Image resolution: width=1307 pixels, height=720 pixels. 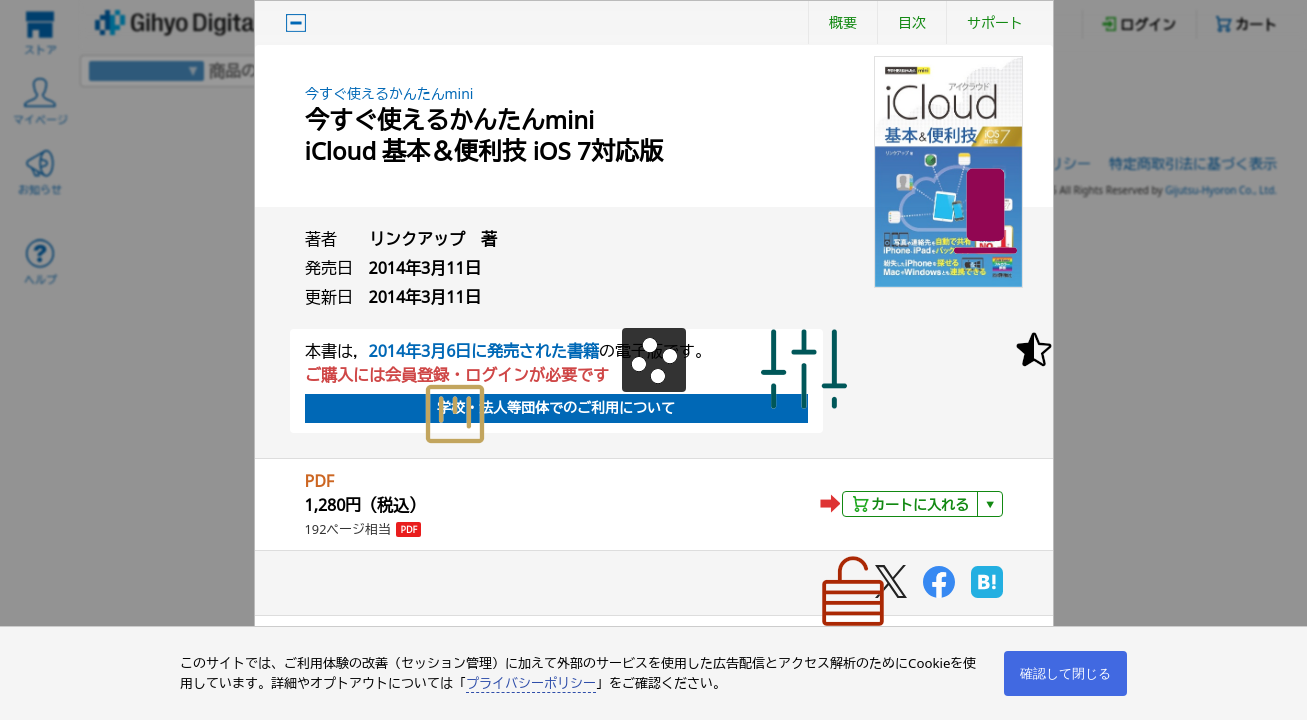 I want to click on indicates a partial rating or half-star score, so click(x=1034, y=350).